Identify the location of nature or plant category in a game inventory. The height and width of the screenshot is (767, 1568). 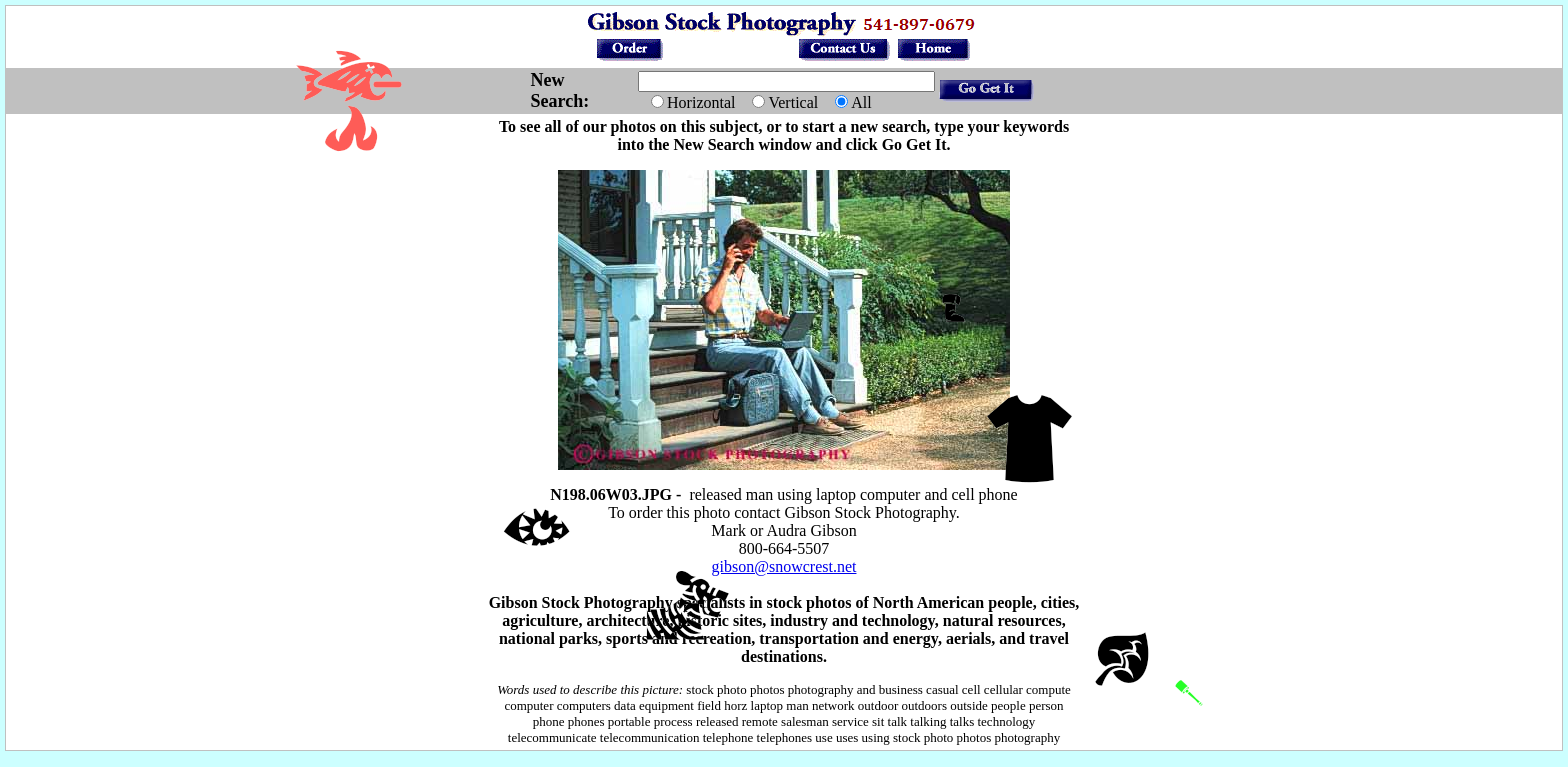
(1122, 659).